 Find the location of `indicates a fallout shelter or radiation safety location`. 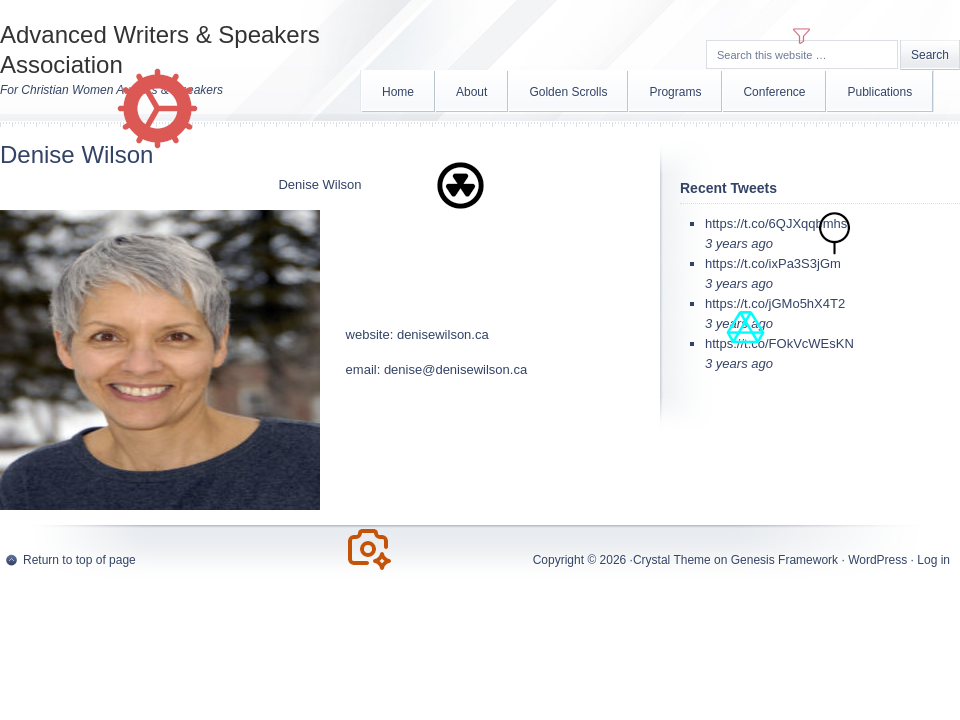

indicates a fallout shelter or radiation safety location is located at coordinates (460, 185).